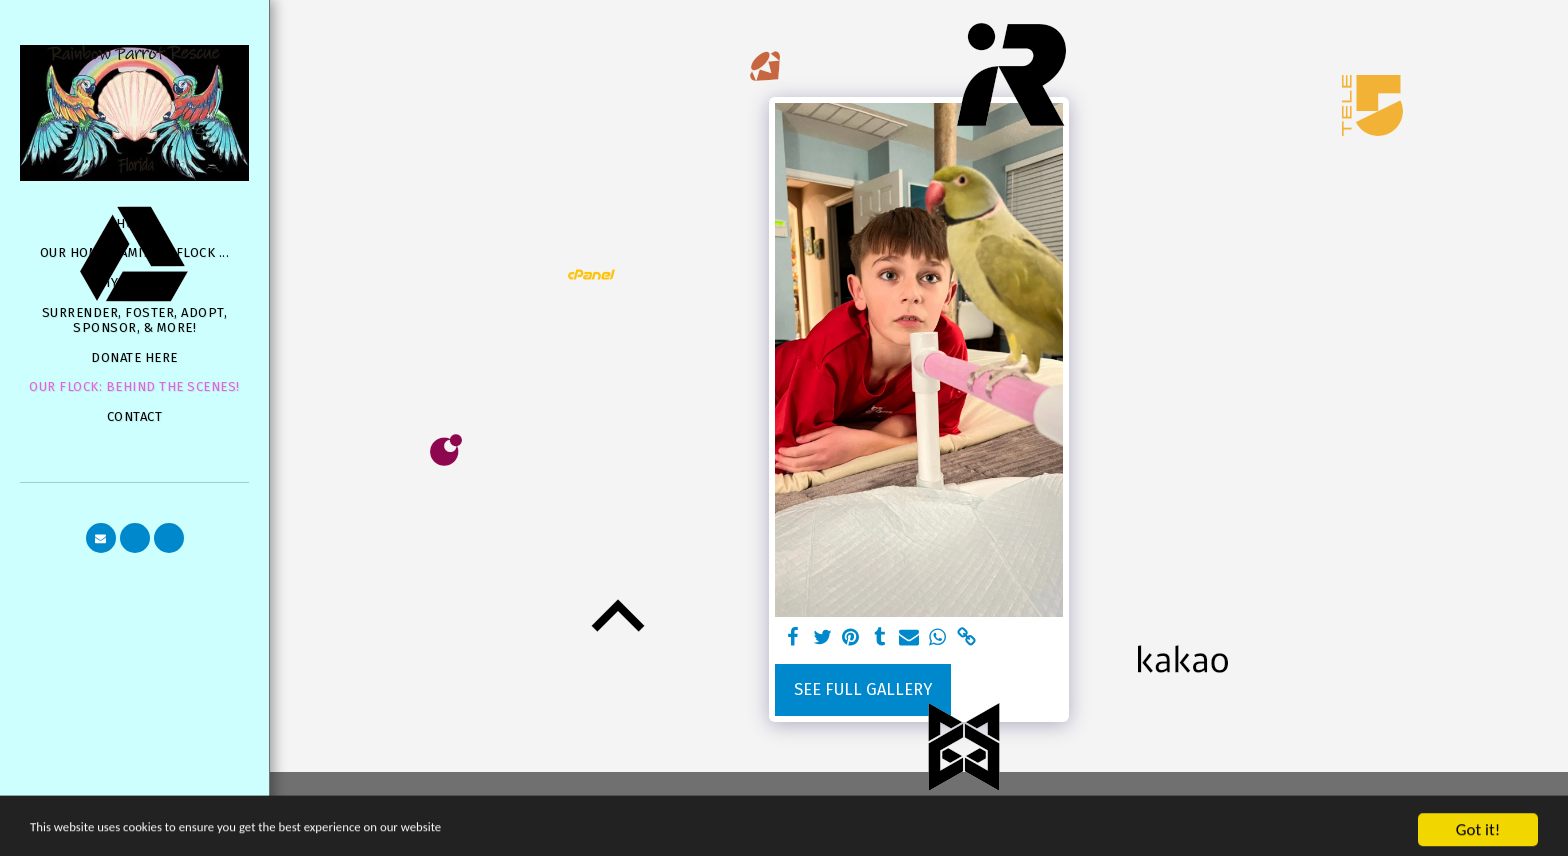 The width and height of the screenshot is (1568, 856). Describe the element at coordinates (591, 274) in the screenshot. I see `access cPanel web hosting control panel` at that location.